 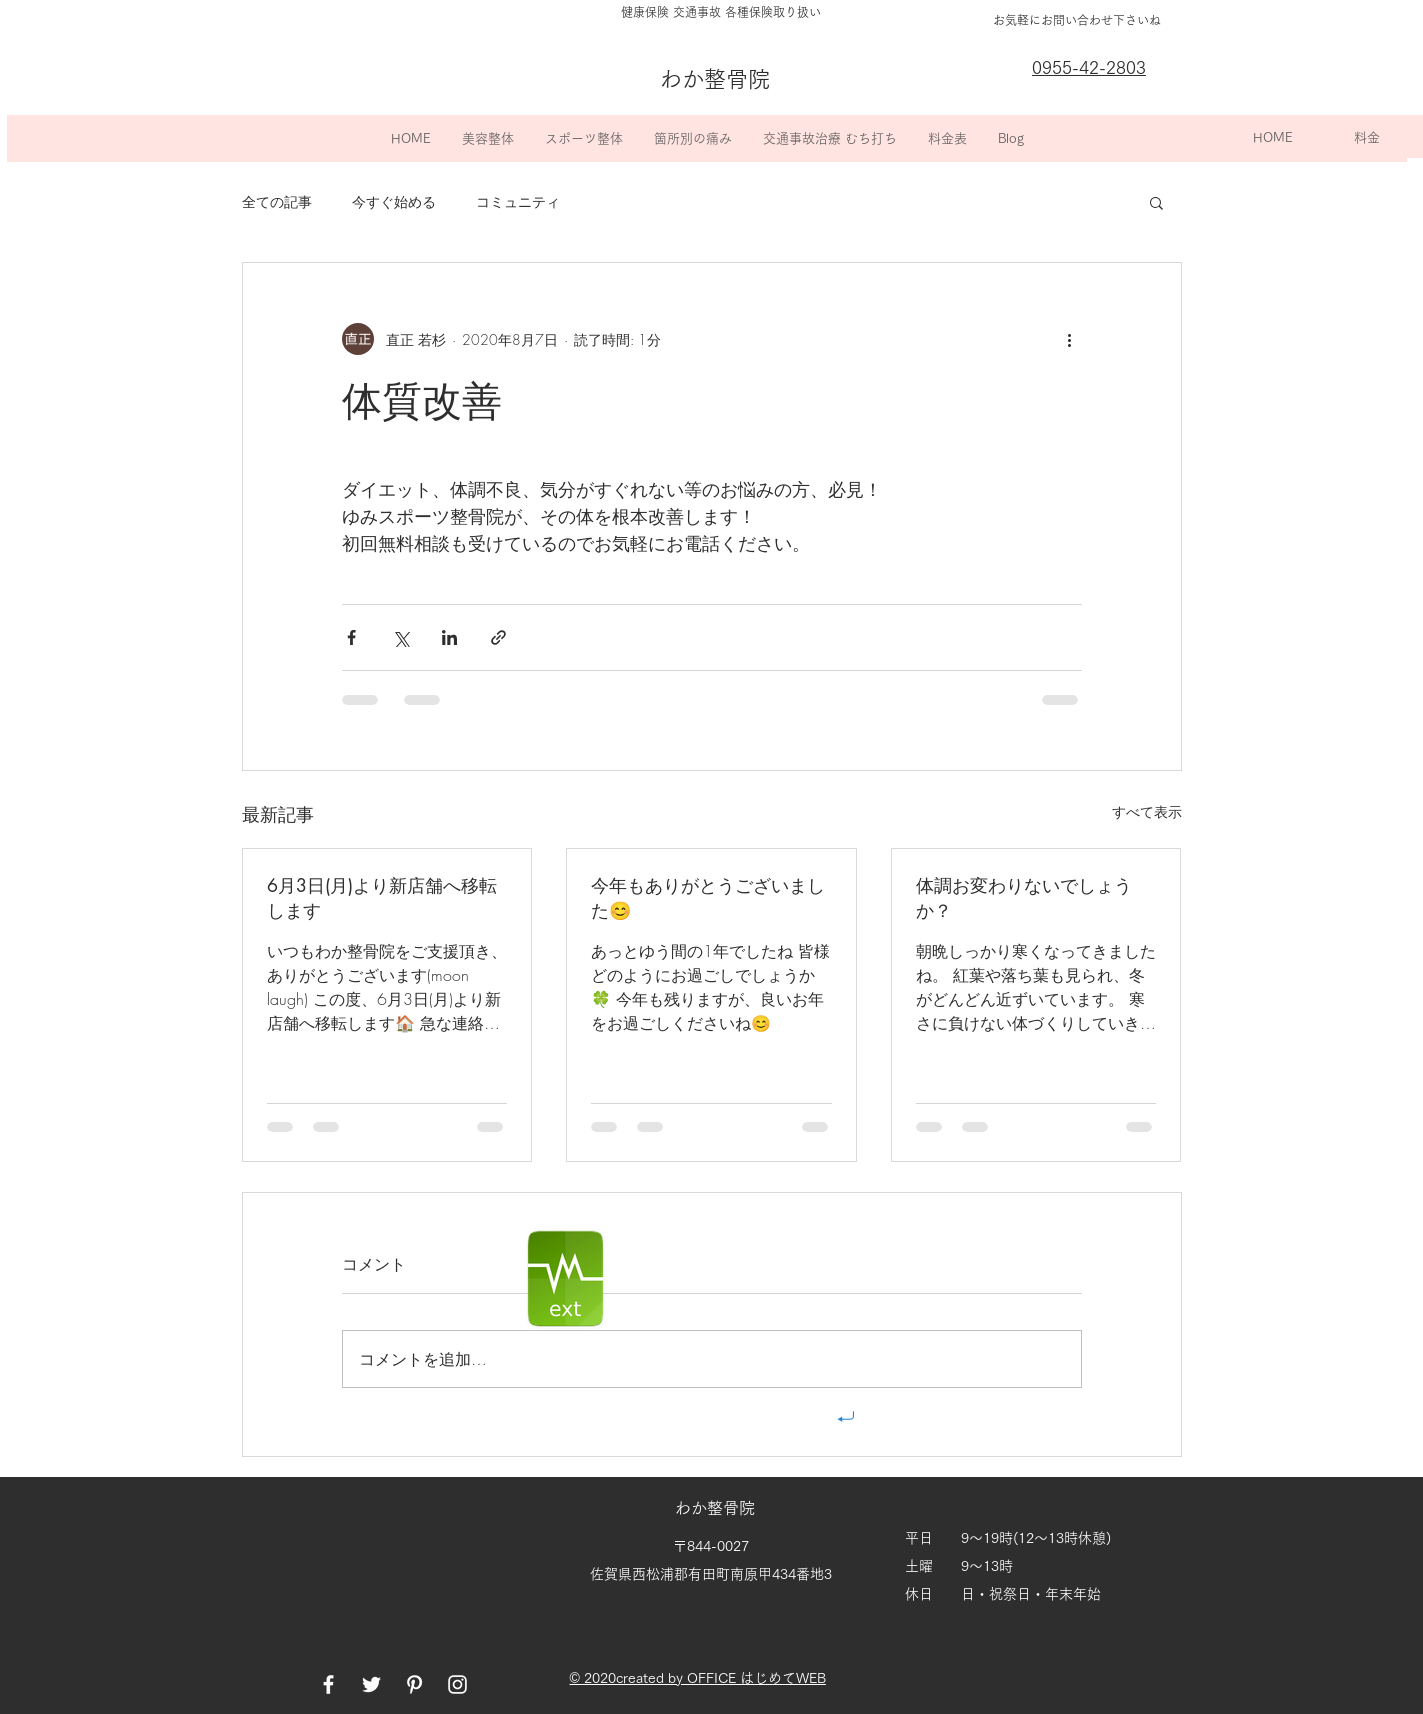 What do you see at coordinates (845, 1415) in the screenshot?
I see `reply to an email message` at bounding box center [845, 1415].